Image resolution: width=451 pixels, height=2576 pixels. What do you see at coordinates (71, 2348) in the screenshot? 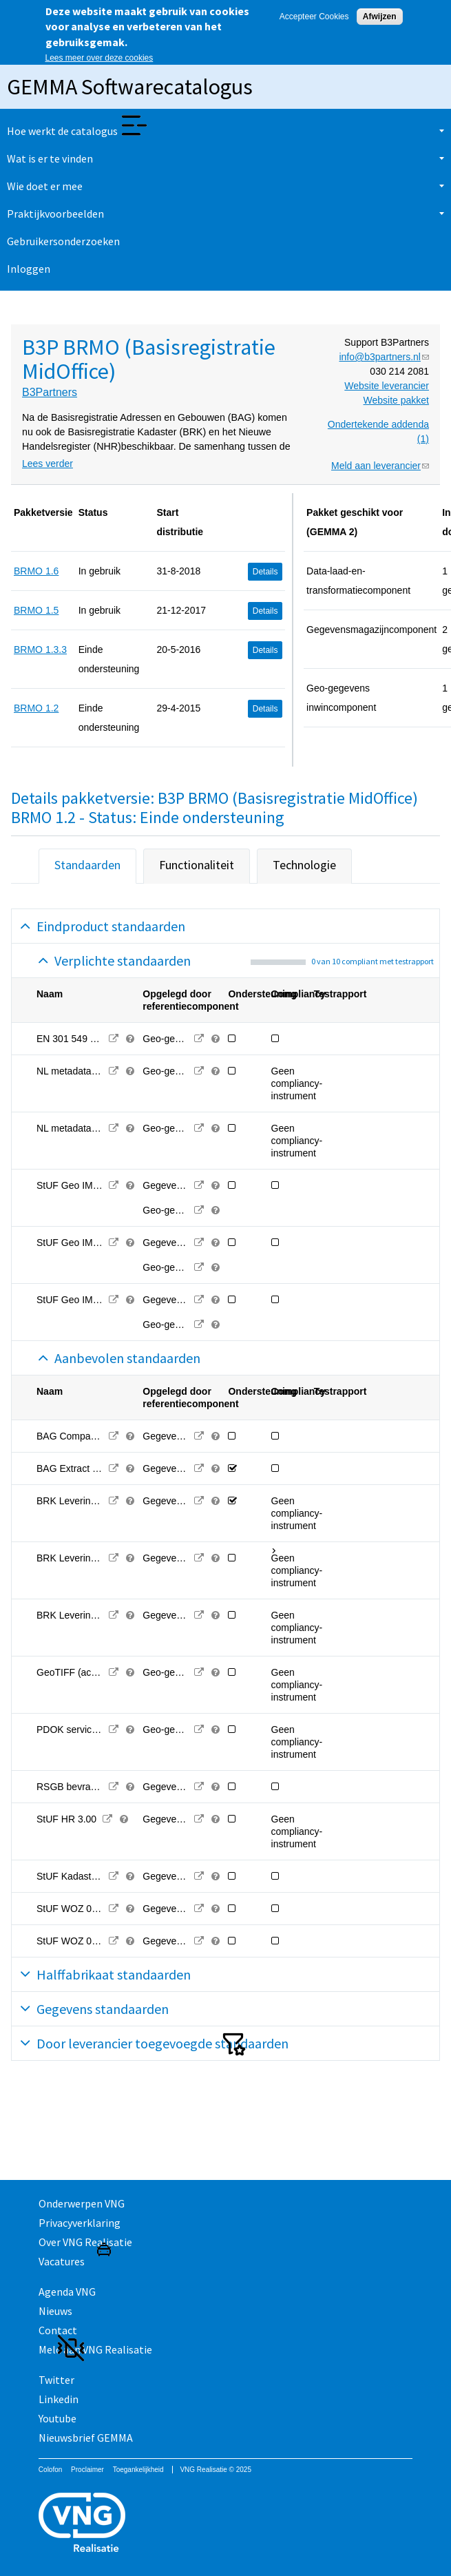
I see `disable vibration mode` at bounding box center [71, 2348].